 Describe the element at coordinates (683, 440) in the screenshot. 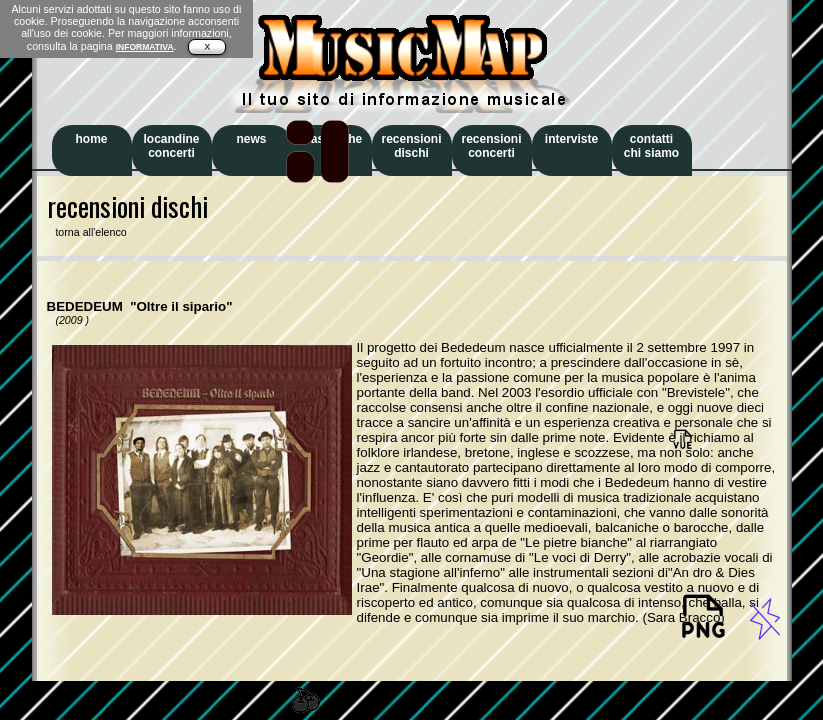

I see `a Vue.js file in your project` at that location.